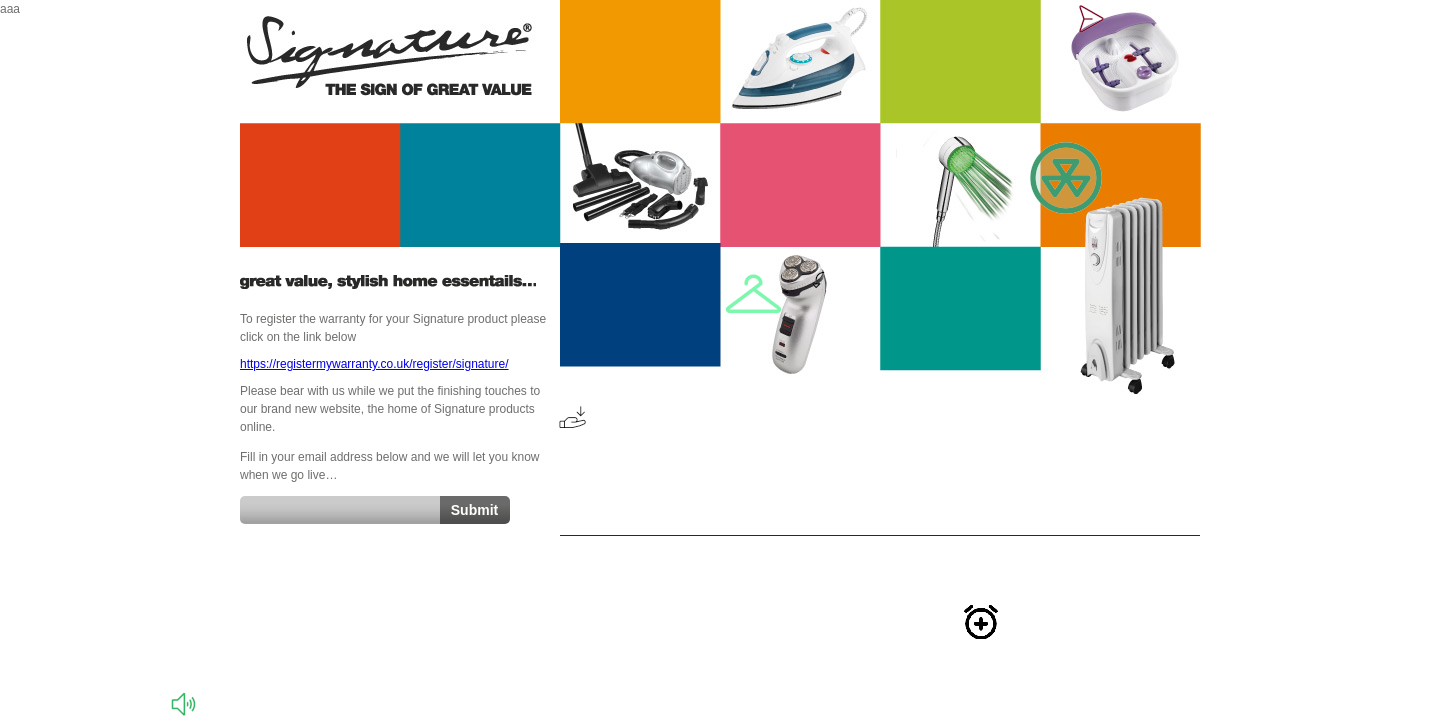 This screenshot has width=1440, height=720. Describe the element at coordinates (183, 704) in the screenshot. I see `unmute audio or restore sound` at that location.